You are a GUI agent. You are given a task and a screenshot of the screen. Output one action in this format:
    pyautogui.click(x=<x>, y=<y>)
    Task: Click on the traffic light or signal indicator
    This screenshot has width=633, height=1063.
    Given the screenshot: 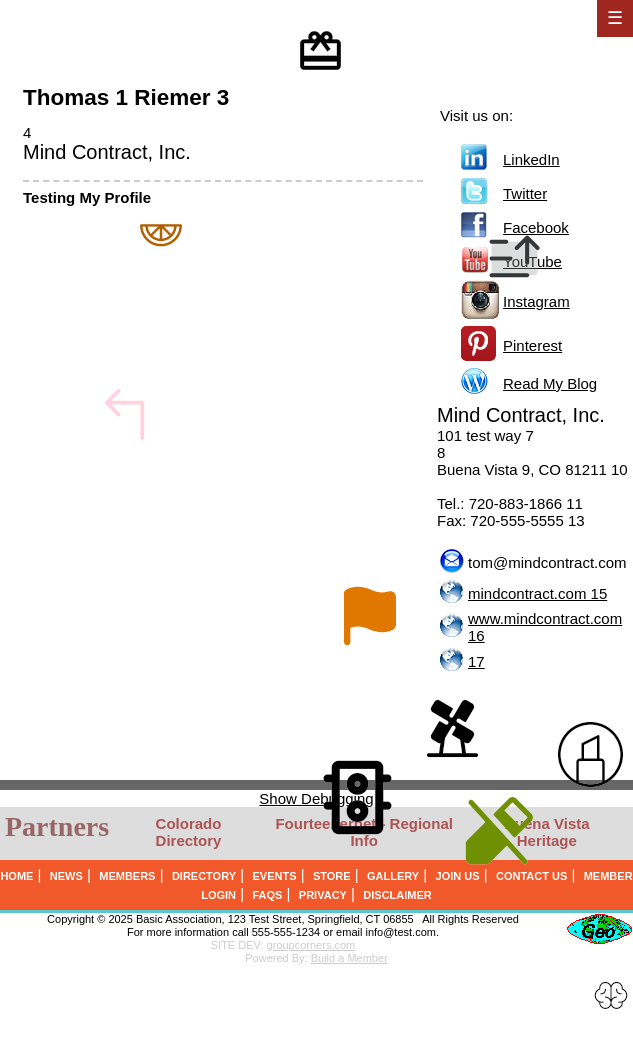 What is the action you would take?
    pyautogui.click(x=357, y=797)
    